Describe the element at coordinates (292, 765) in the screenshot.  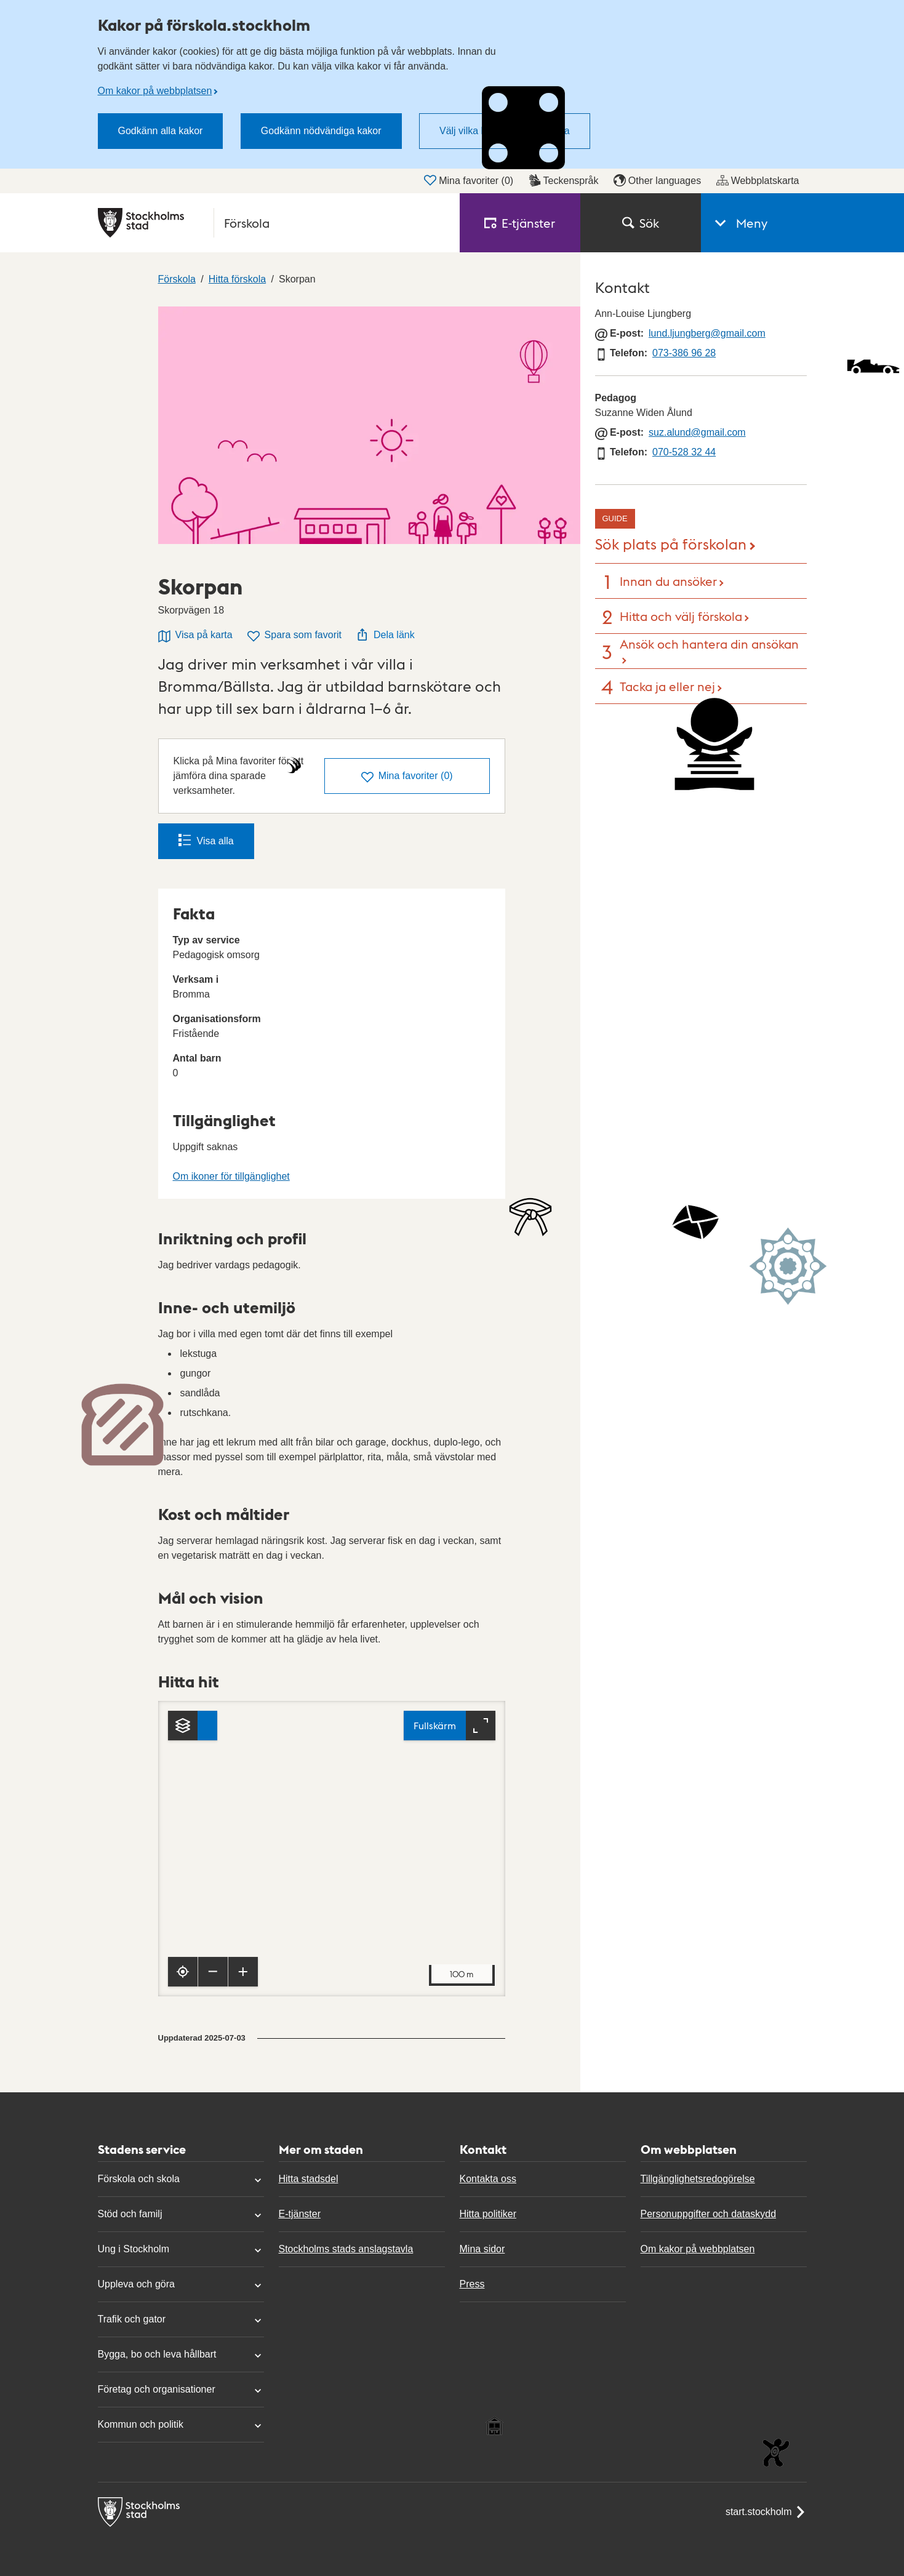
I see `attack or slash action in a game` at that location.